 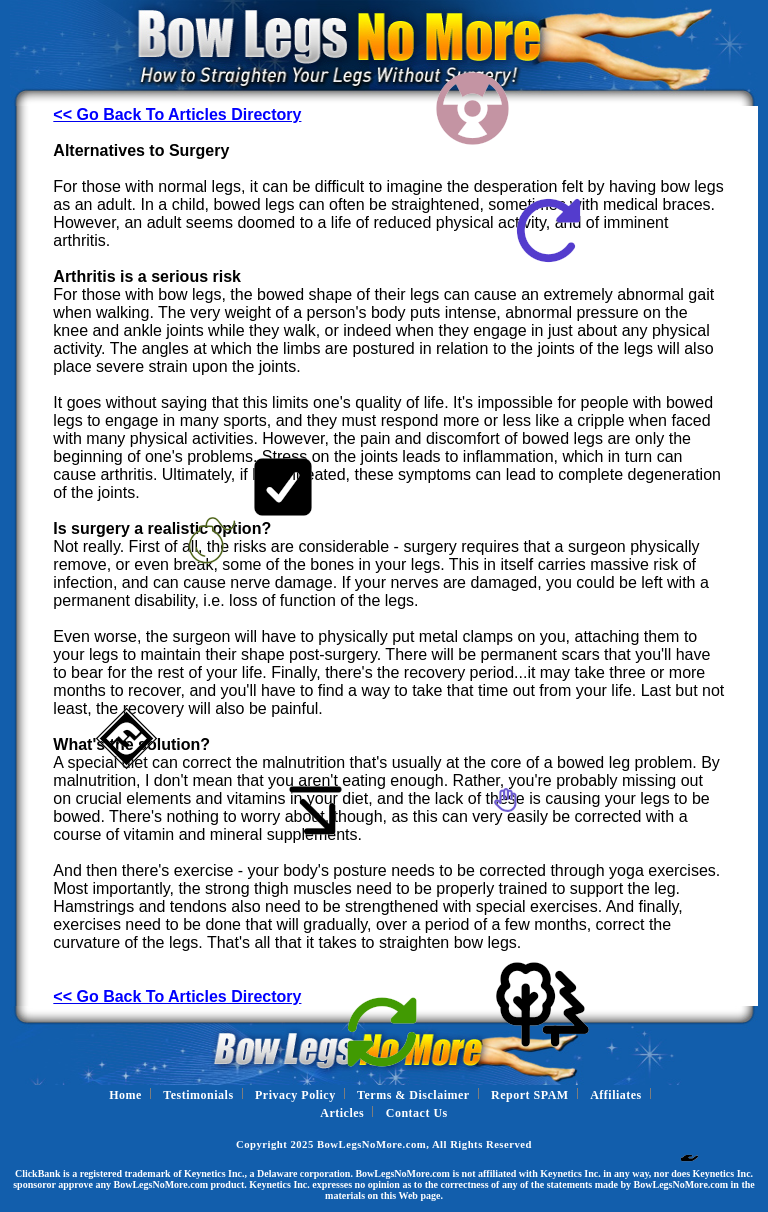 What do you see at coordinates (209, 539) in the screenshot?
I see `indicates a destructive or irreversible action` at bounding box center [209, 539].